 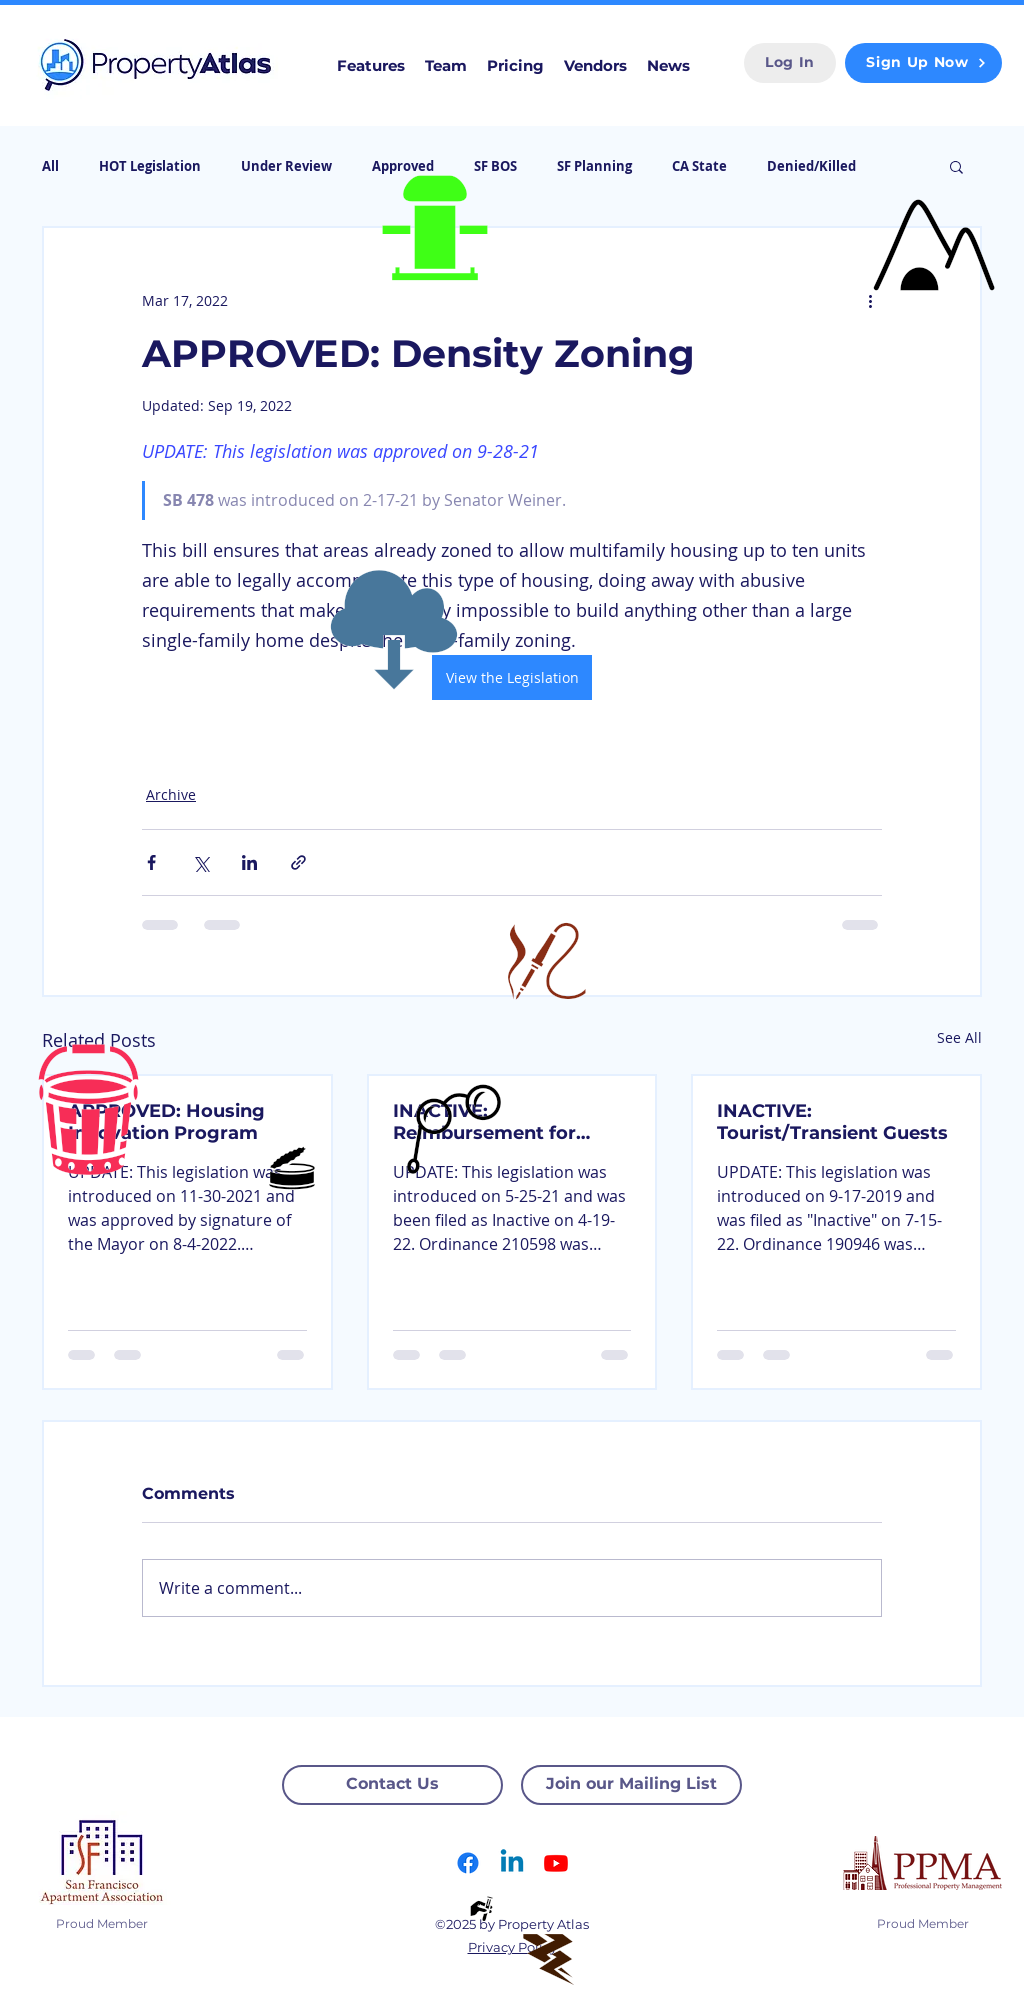 What do you see at coordinates (934, 248) in the screenshot?
I see `explore cave or dungeon location` at bounding box center [934, 248].